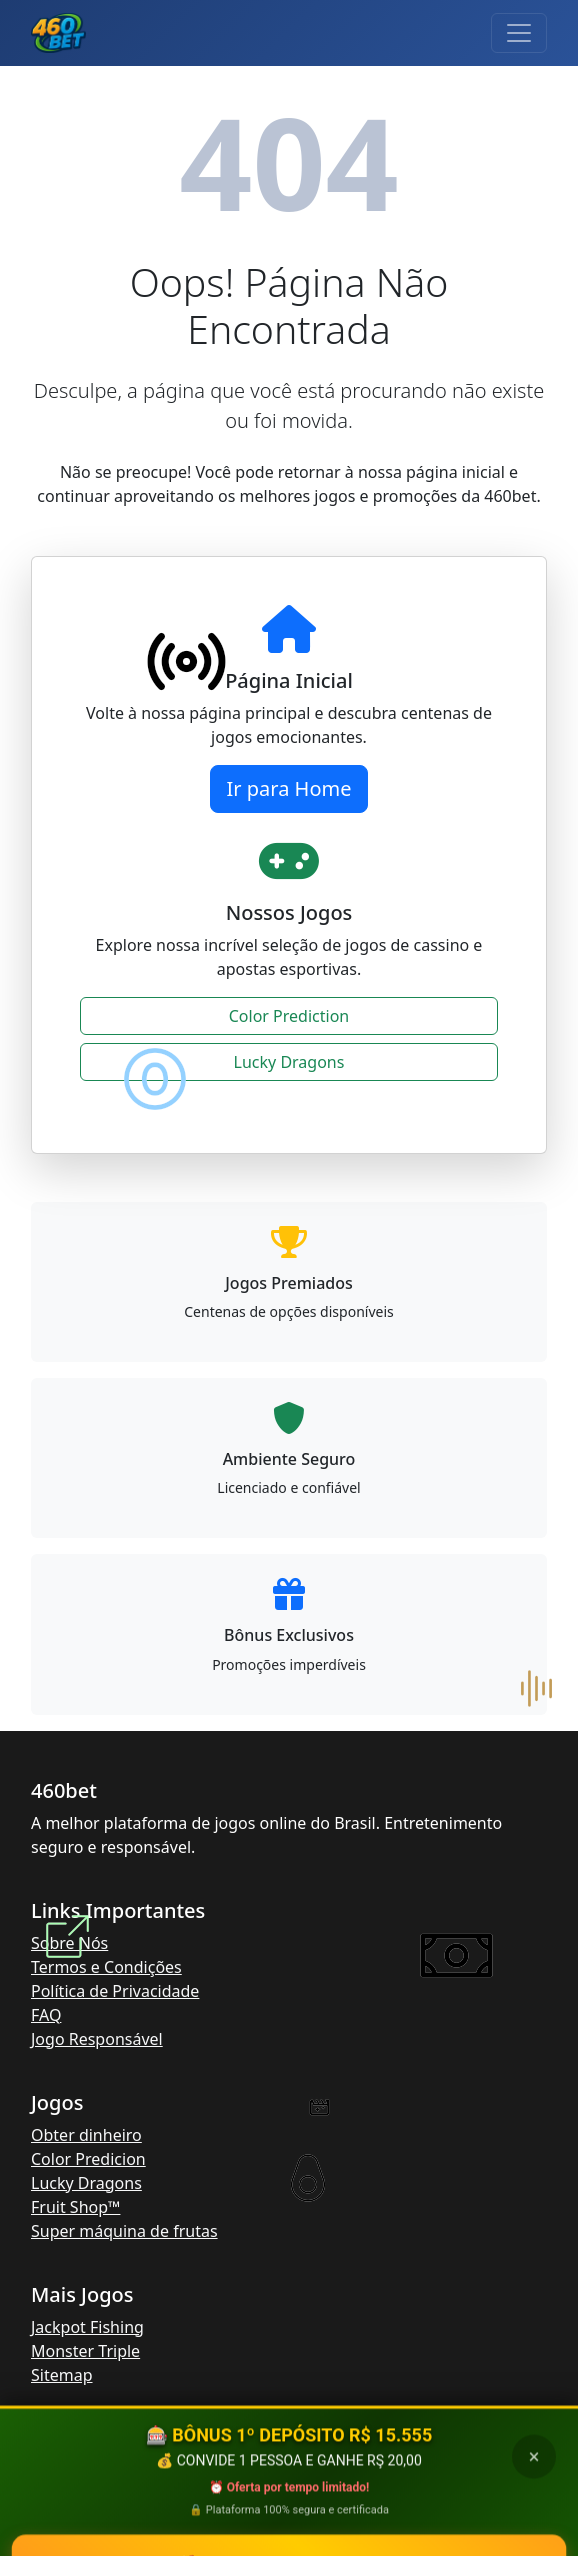  What do you see at coordinates (308, 2178) in the screenshot?
I see `indicates healthy or vegetarian food options` at bounding box center [308, 2178].